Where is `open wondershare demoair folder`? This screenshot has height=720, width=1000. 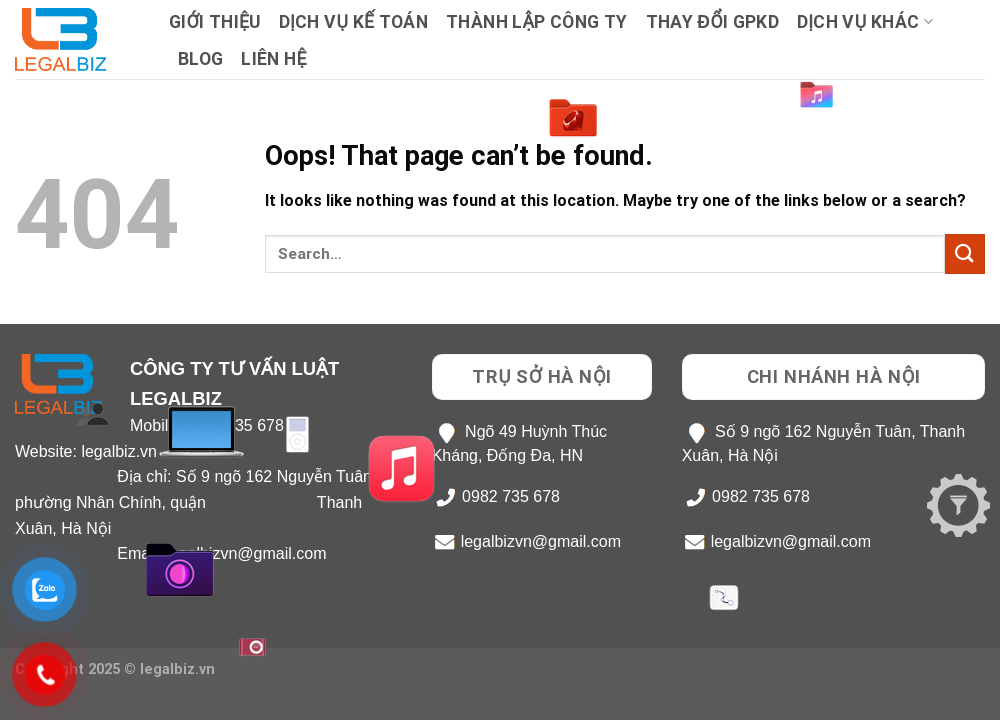 open wondershare demoair folder is located at coordinates (179, 571).